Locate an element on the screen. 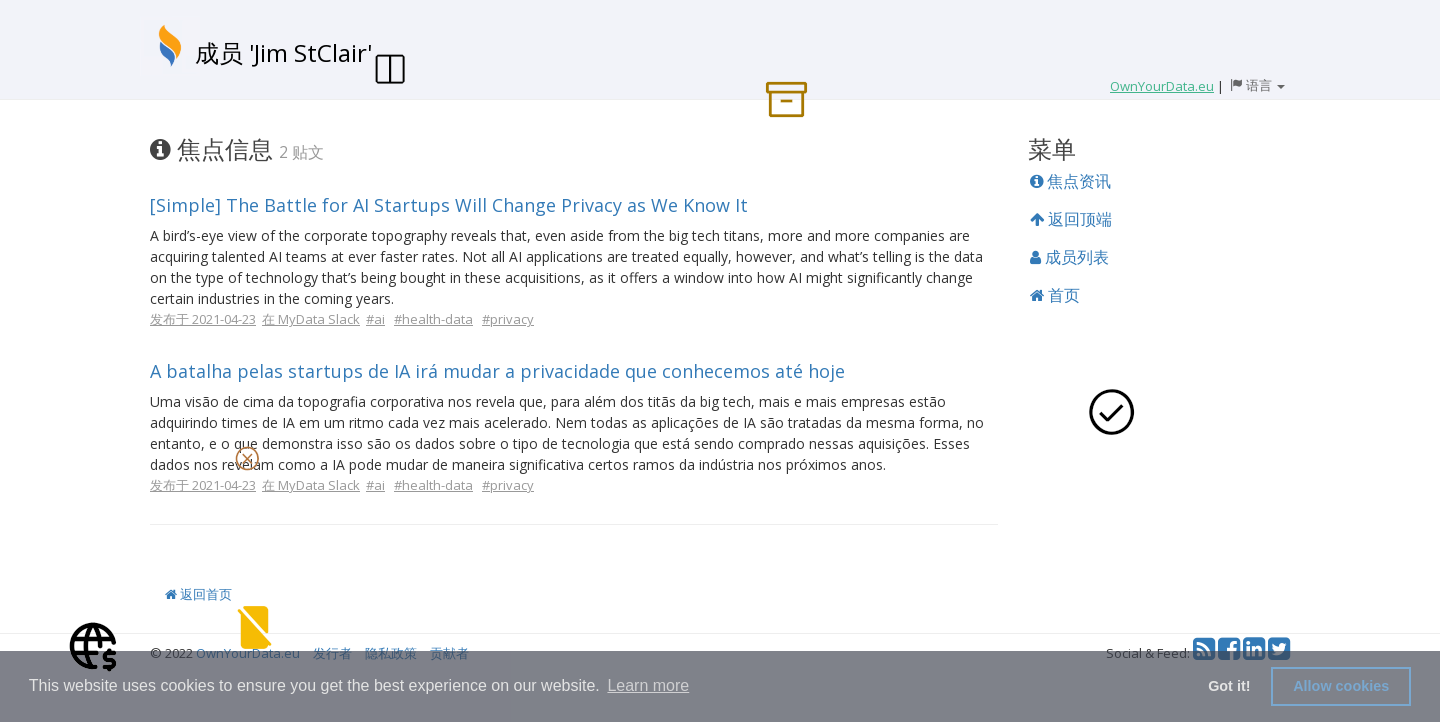 This screenshot has height=722, width=1440. split editor view horizontally is located at coordinates (389, 68).